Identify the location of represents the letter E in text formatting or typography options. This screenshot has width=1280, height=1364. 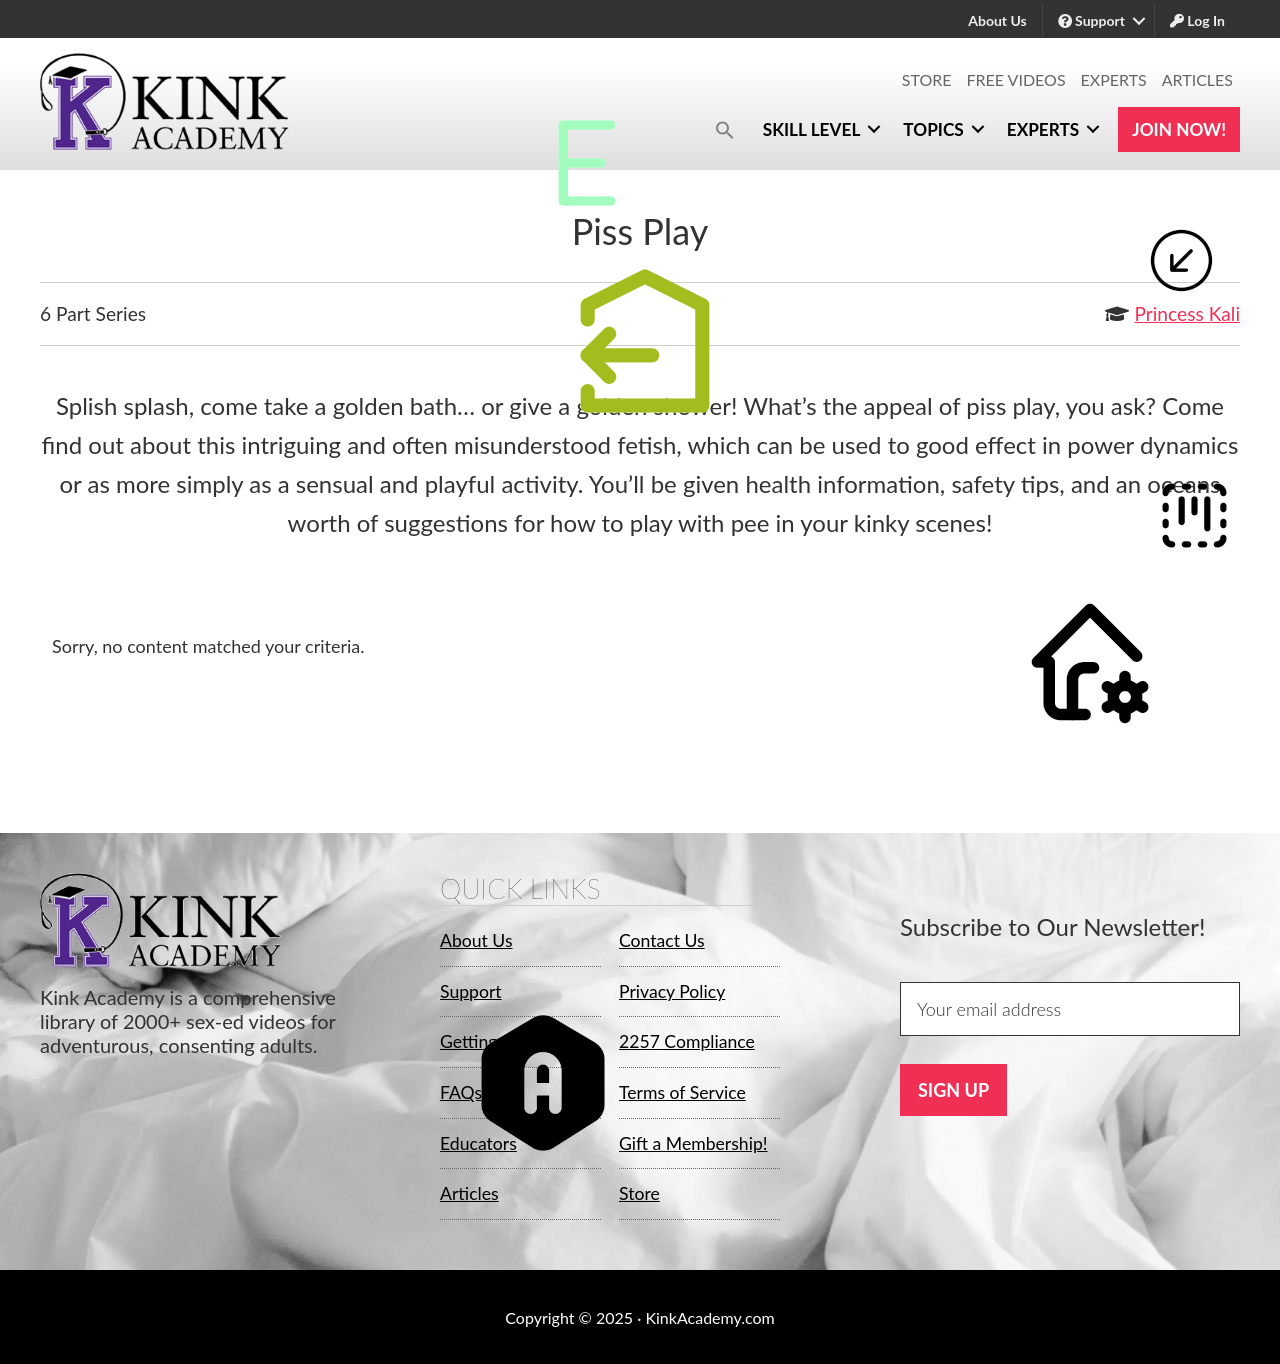
(587, 163).